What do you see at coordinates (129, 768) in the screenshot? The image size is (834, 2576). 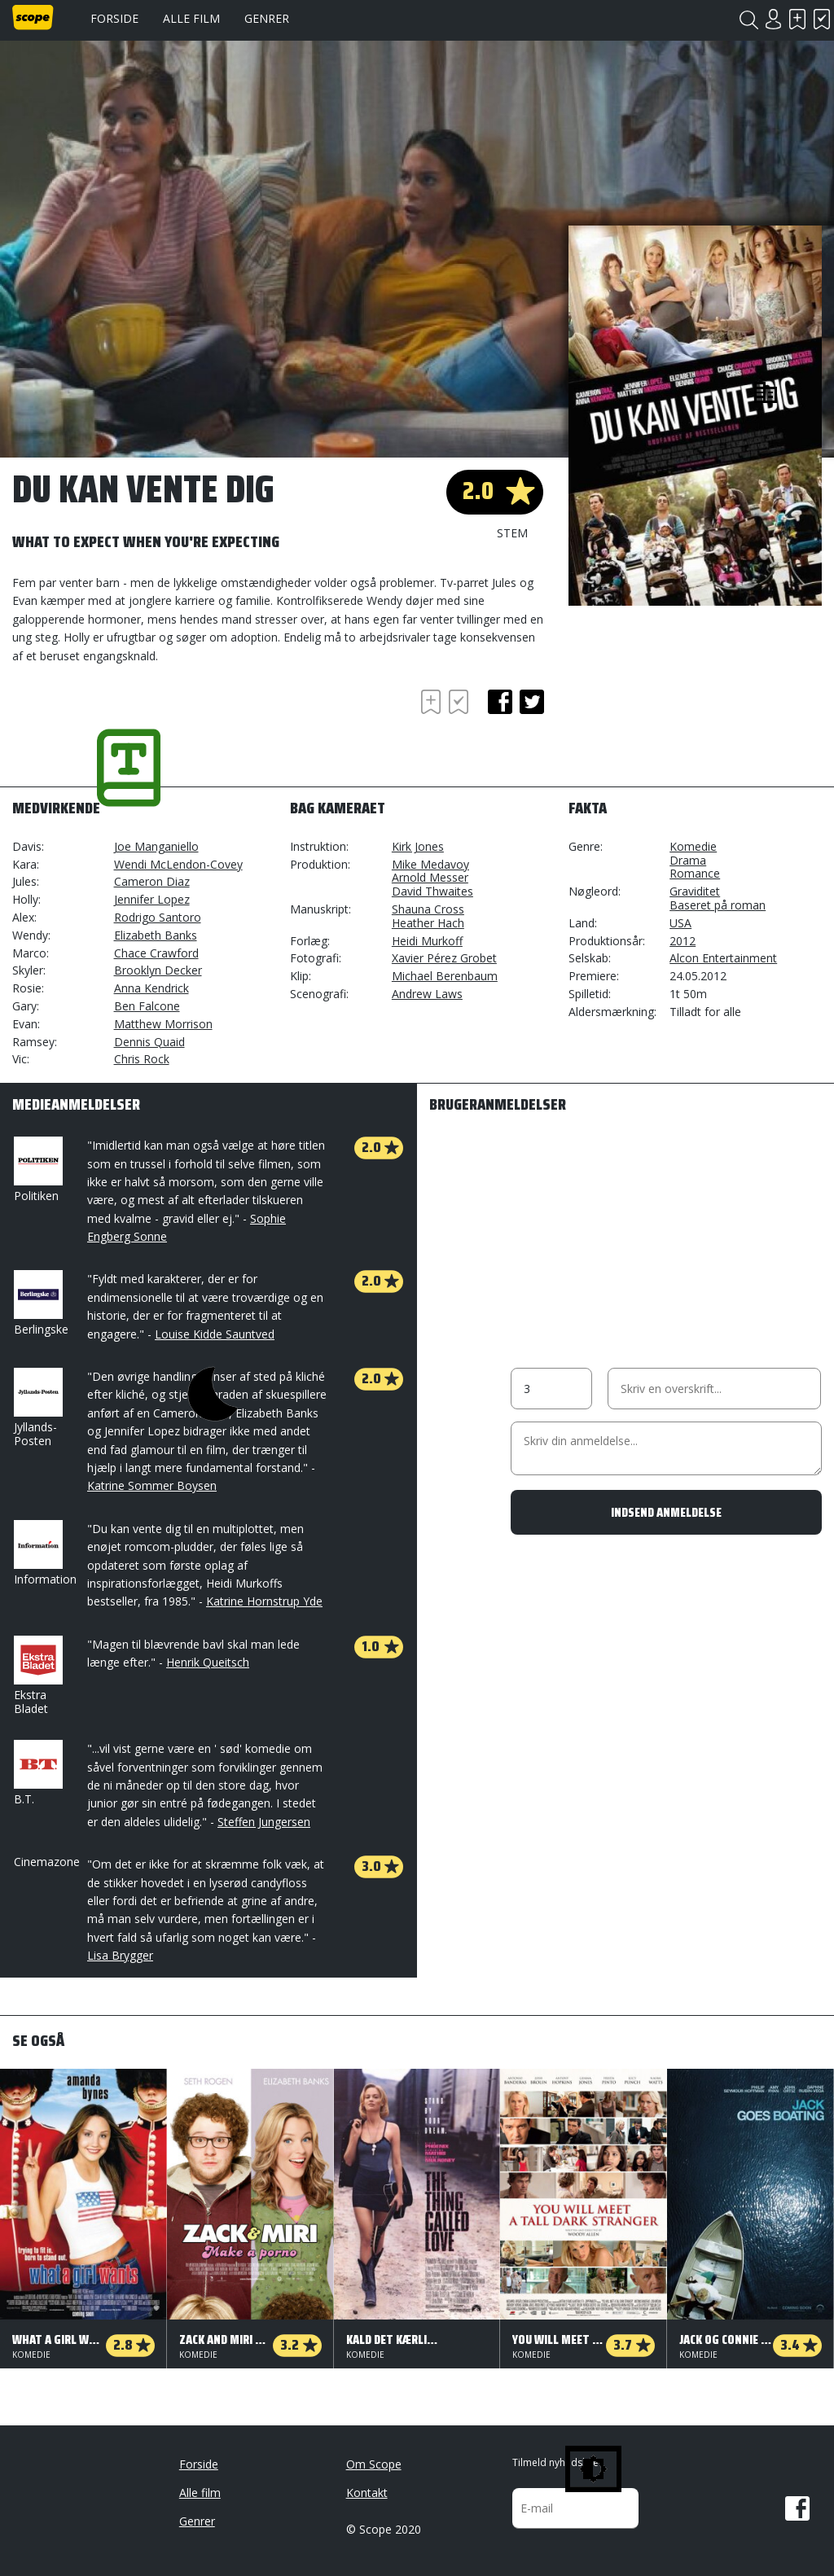 I see `access text formatting options` at bounding box center [129, 768].